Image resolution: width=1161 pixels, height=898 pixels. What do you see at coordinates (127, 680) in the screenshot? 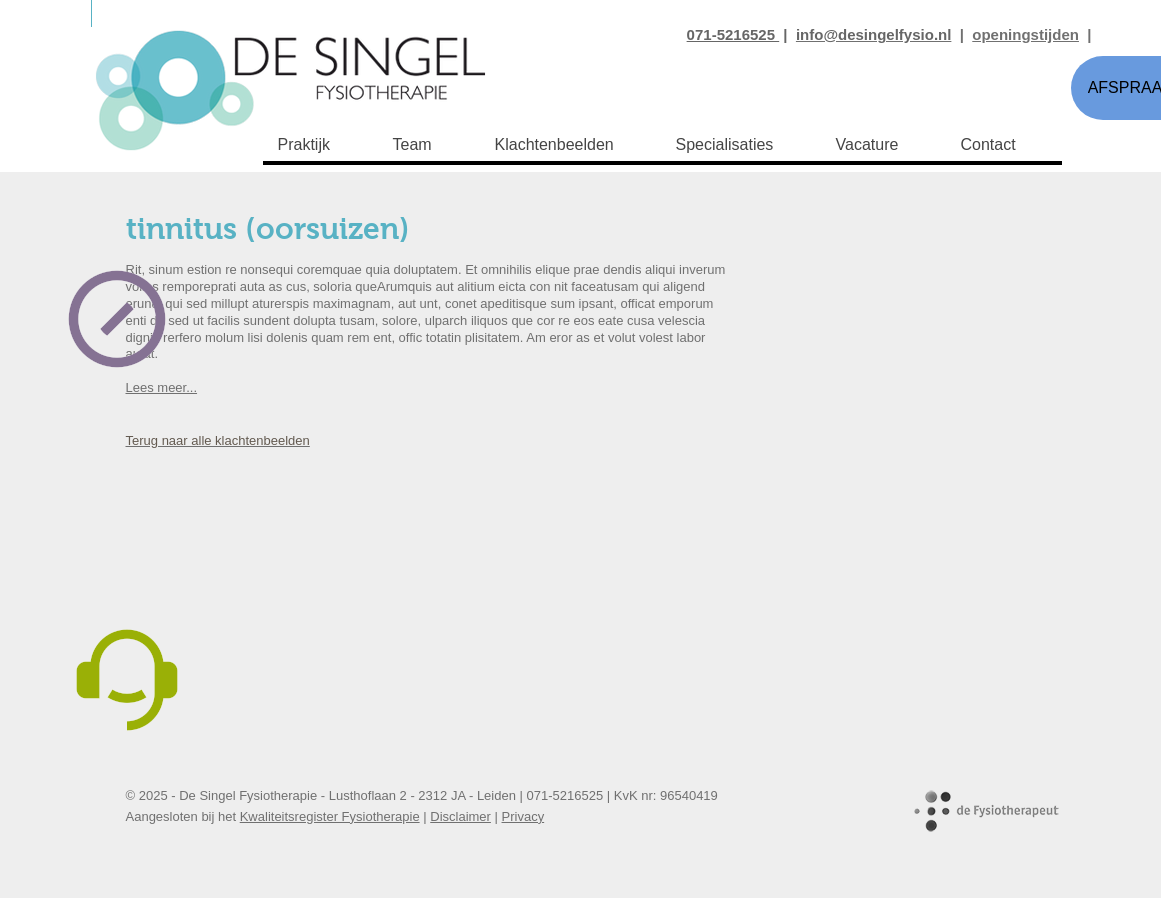
I see `contact customer support` at bounding box center [127, 680].